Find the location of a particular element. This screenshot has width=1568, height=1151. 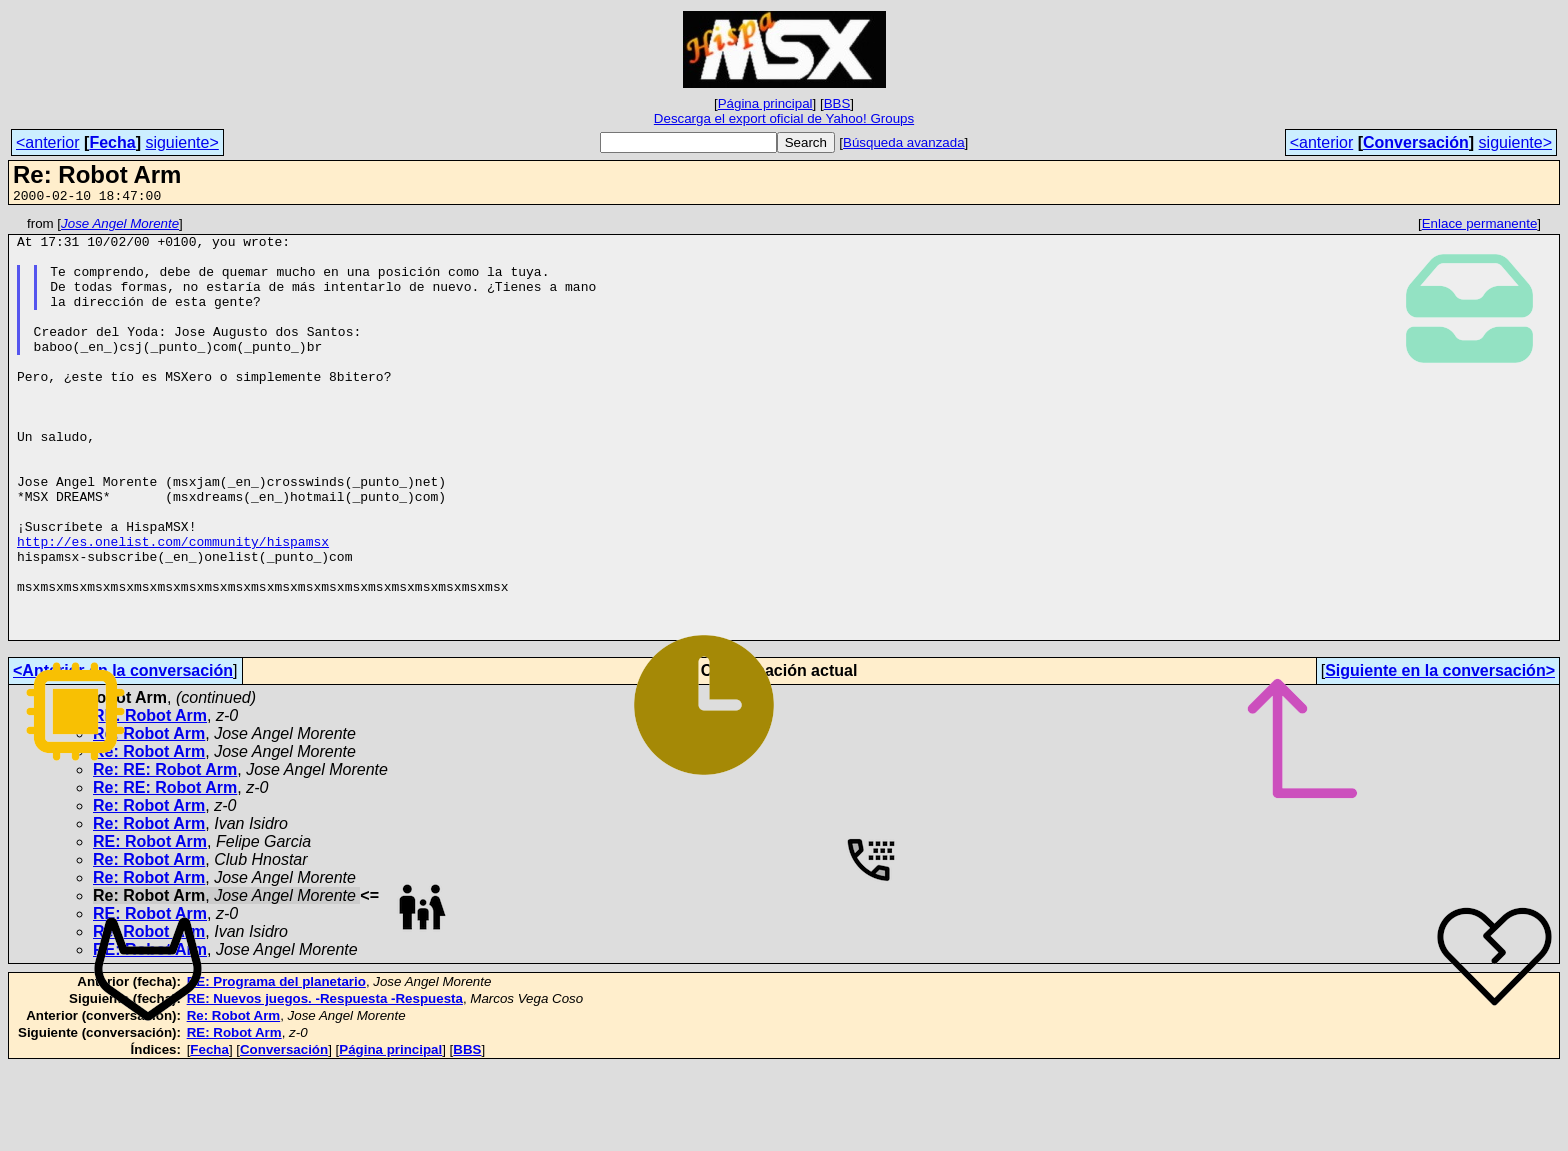

view all inbox messages is located at coordinates (1469, 308).